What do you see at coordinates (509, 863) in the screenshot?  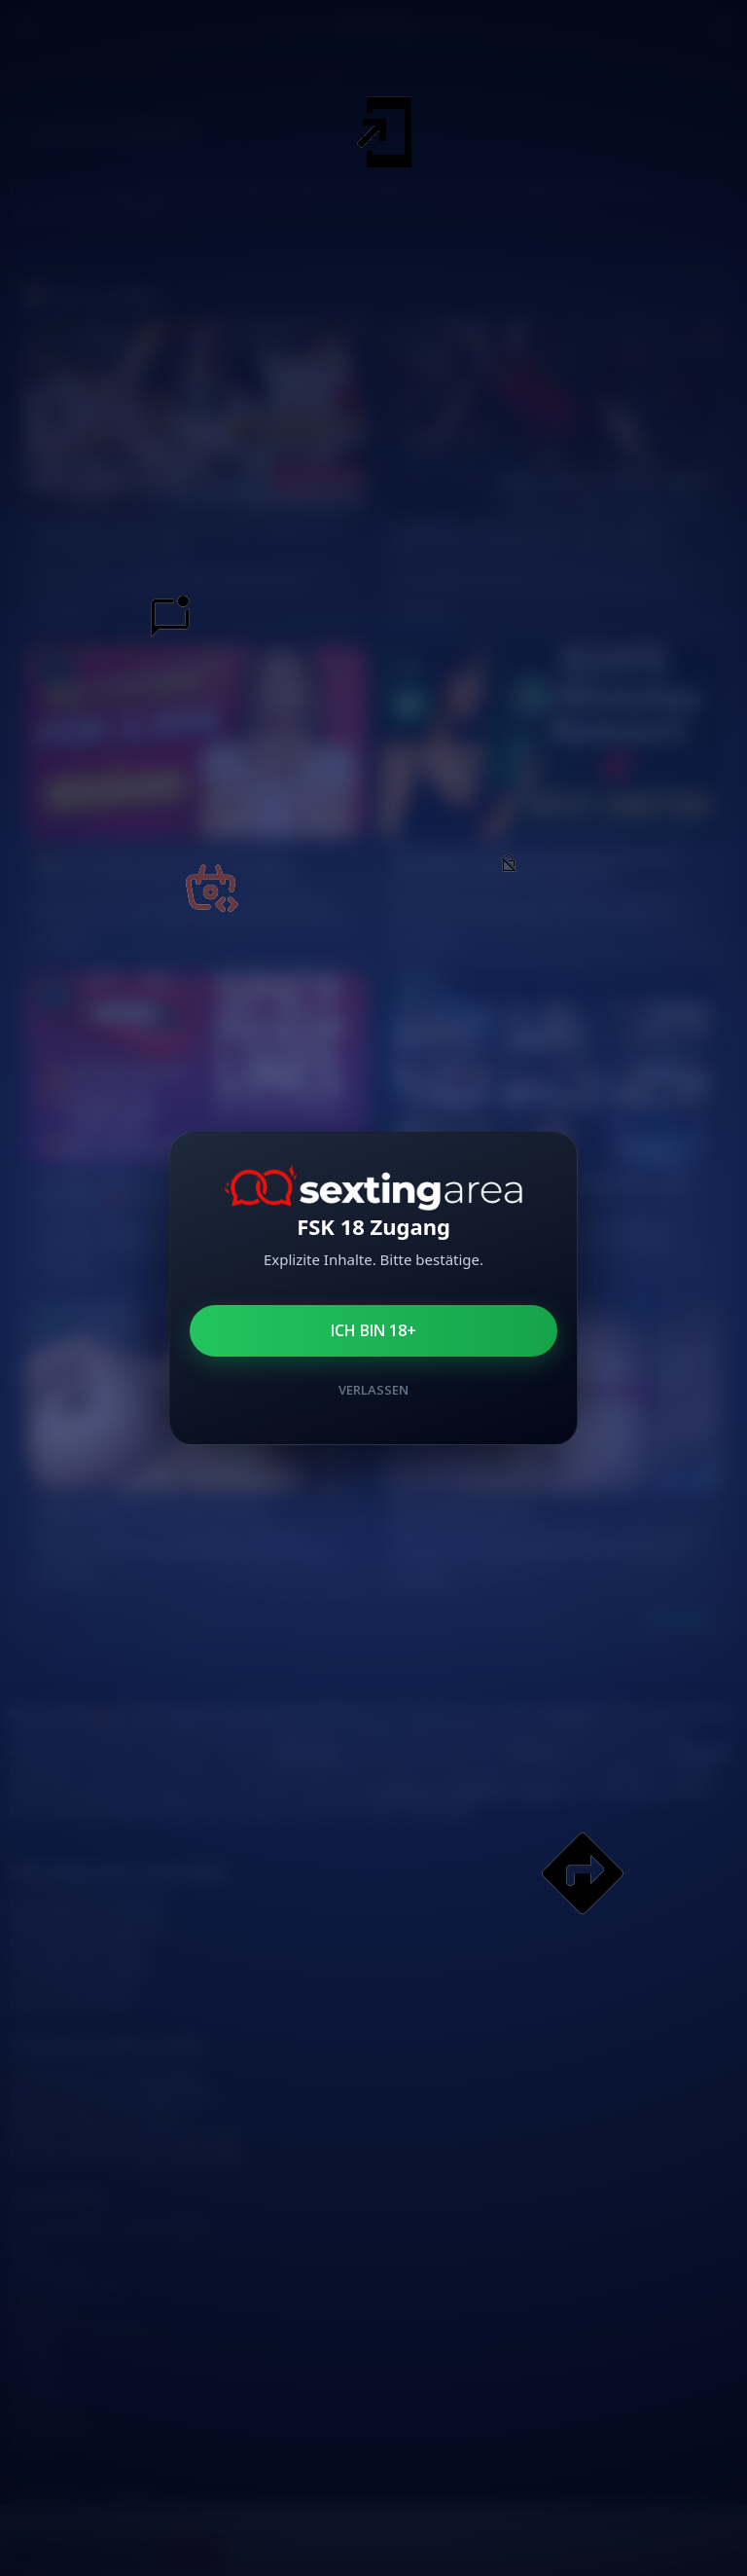 I see `indicates an unencrypted or insecure connection` at bounding box center [509, 863].